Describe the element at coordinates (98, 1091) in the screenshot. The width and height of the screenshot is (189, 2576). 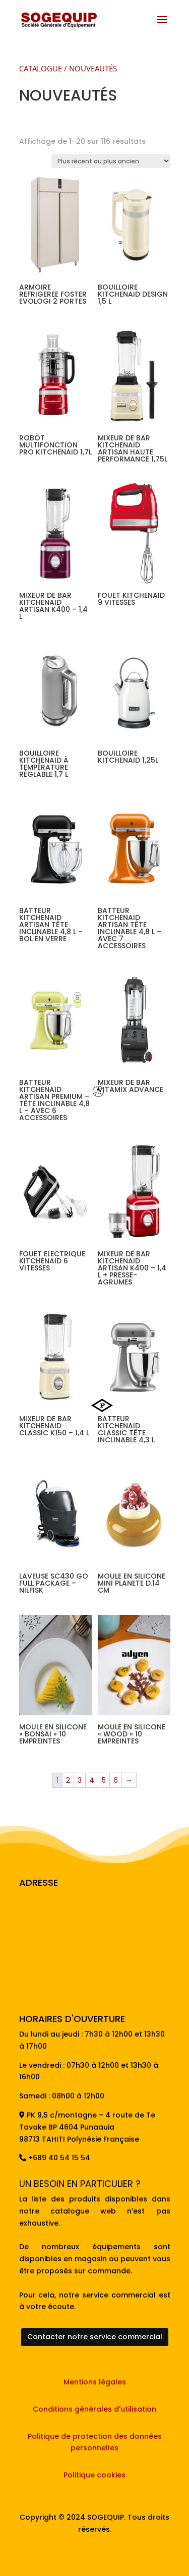
I see `aiohttp python library logo` at that location.